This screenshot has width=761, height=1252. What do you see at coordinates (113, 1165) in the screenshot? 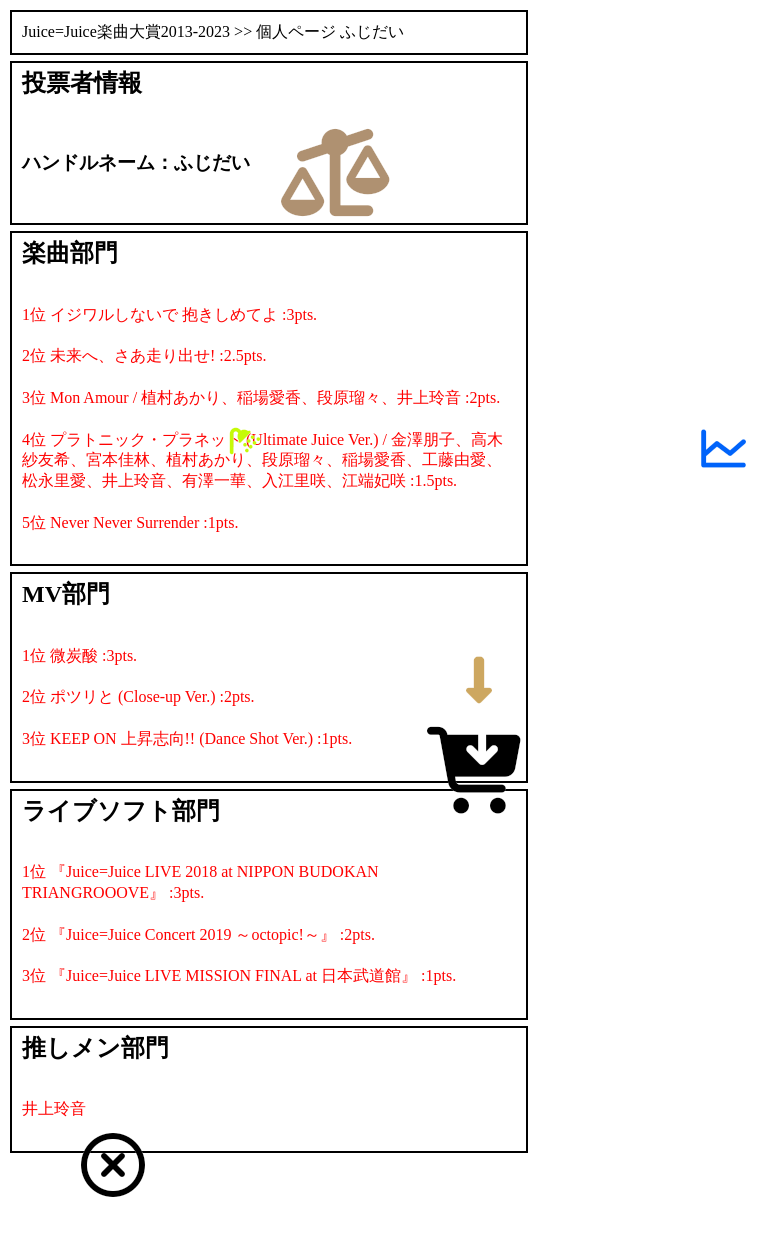
I see `close or dismiss a dialog` at bounding box center [113, 1165].